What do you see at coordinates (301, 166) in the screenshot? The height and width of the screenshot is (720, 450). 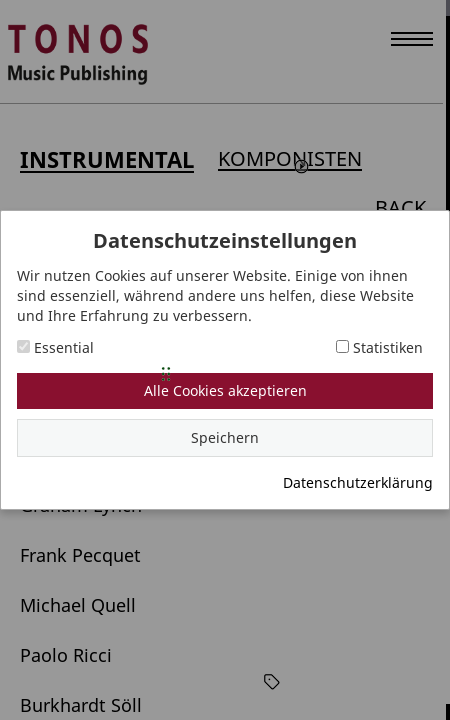 I see `tap to play media` at bounding box center [301, 166].